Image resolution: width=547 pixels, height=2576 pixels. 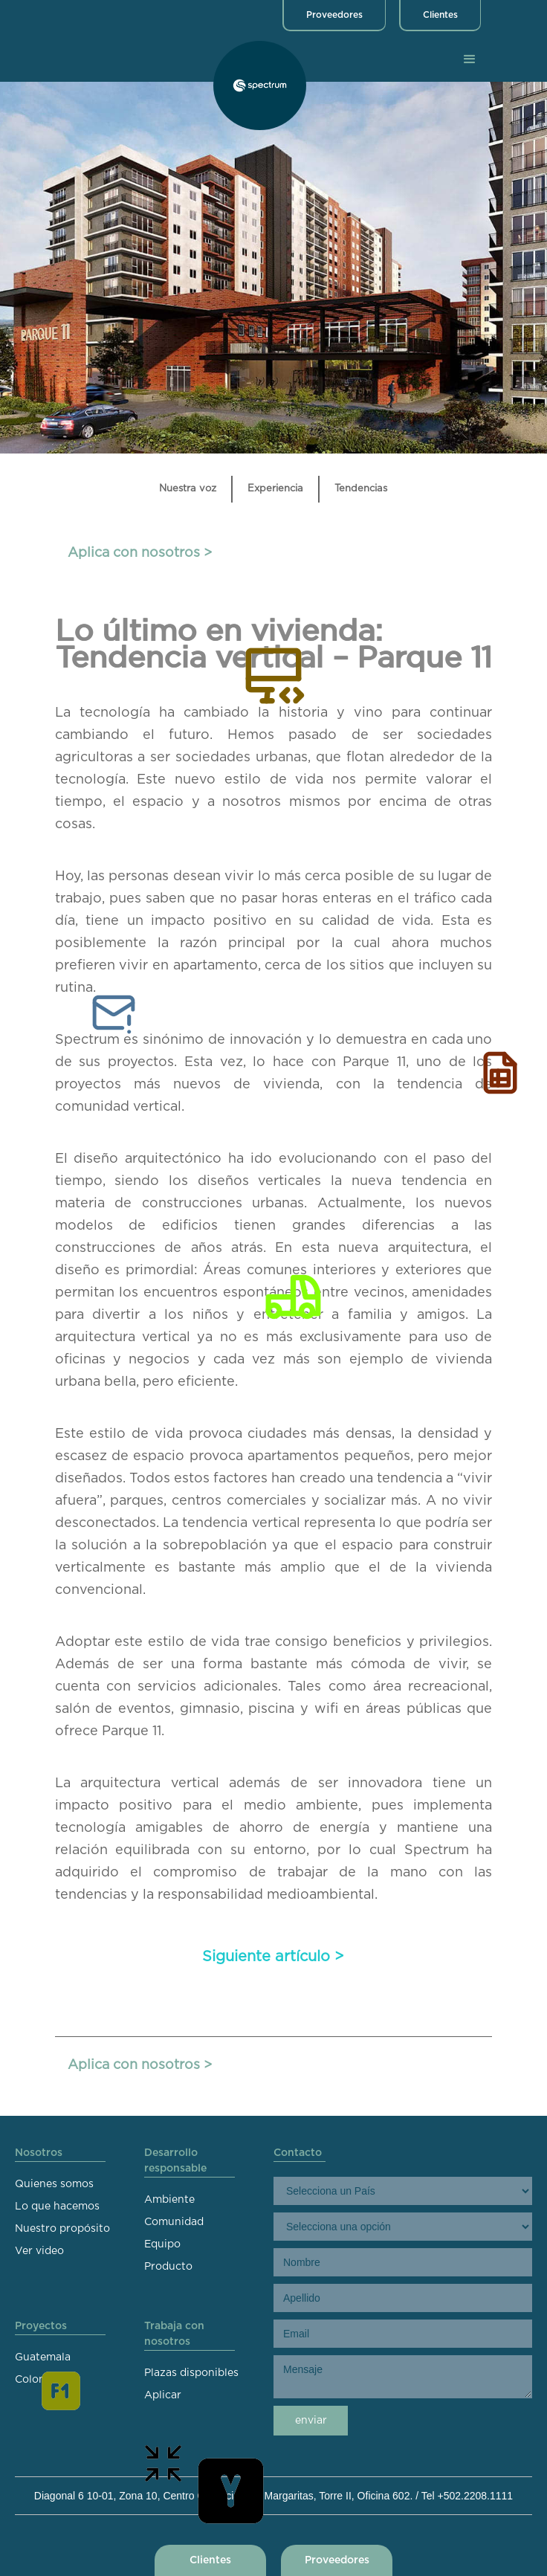 I want to click on track shipment or delivery status, so click(x=293, y=1297).